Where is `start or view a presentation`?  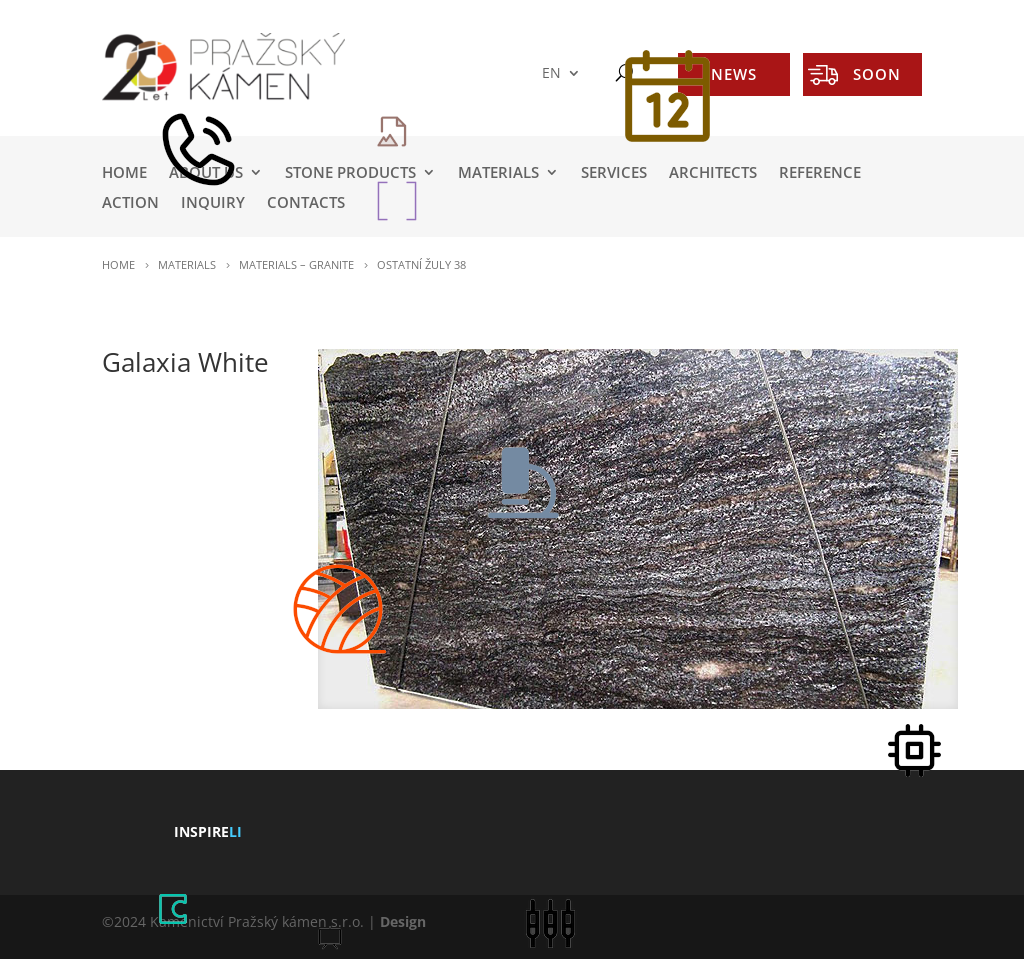 start or view a presentation is located at coordinates (330, 938).